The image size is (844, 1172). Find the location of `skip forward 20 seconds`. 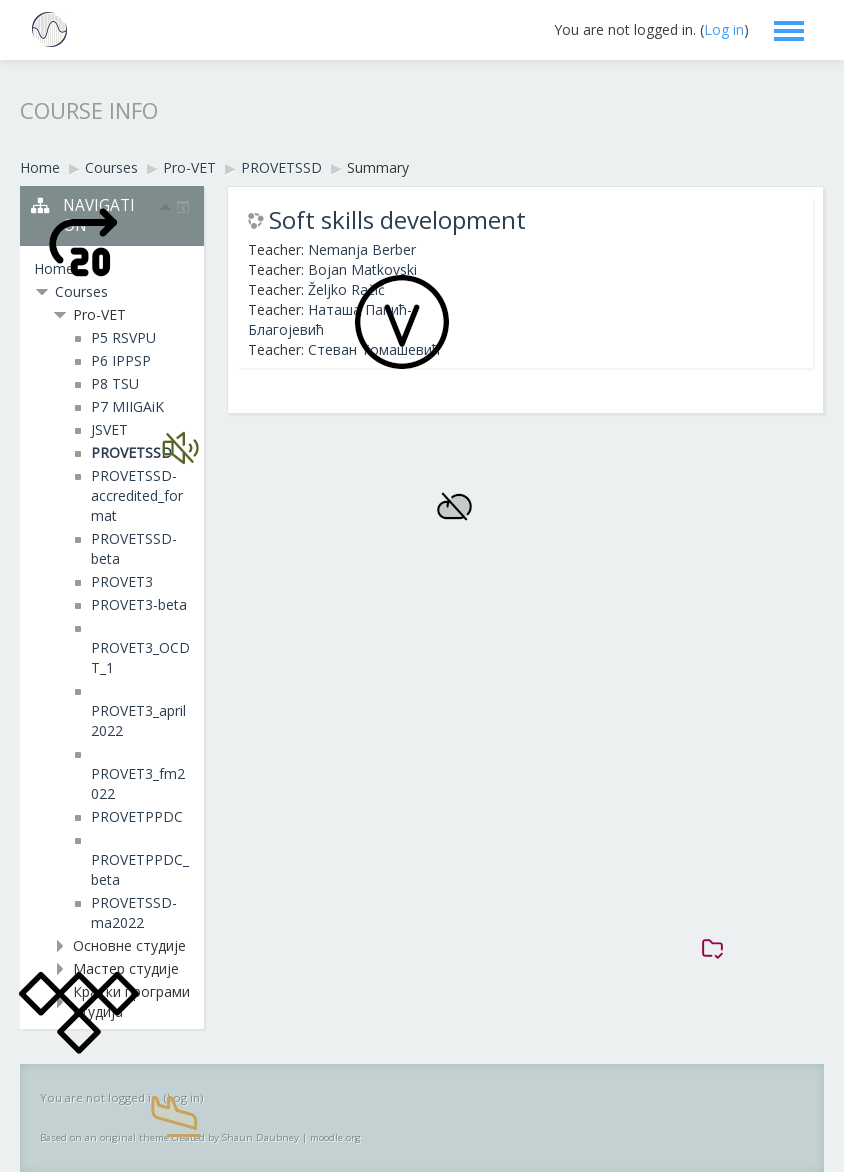

skip forward 20 seconds is located at coordinates (85, 244).